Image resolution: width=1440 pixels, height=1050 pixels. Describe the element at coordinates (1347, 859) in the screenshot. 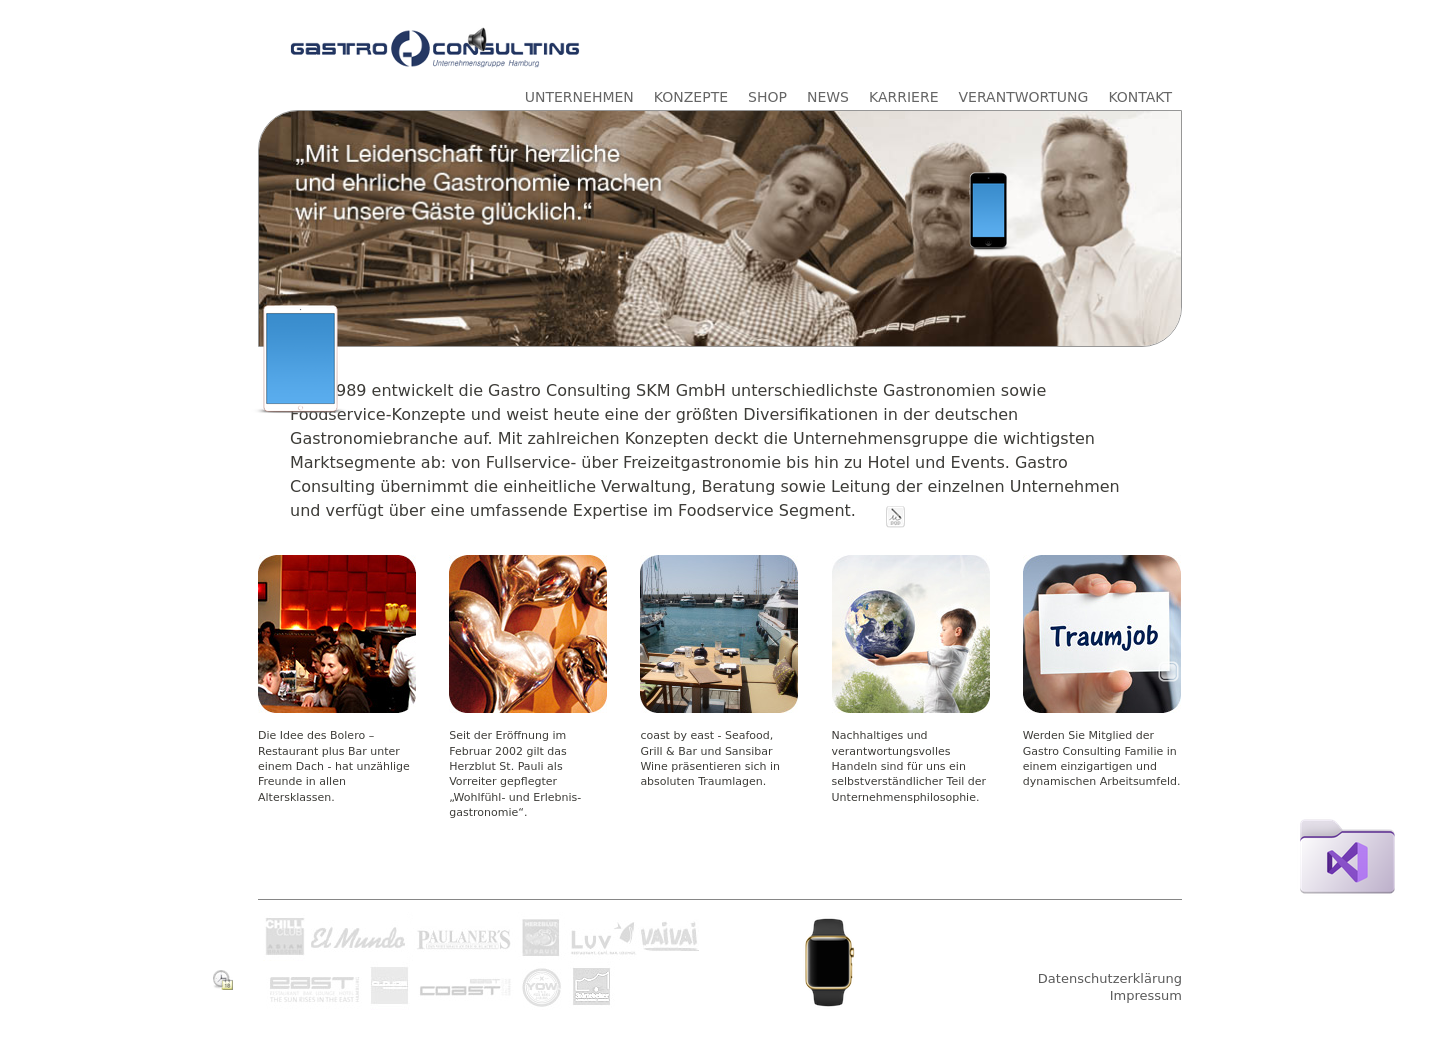

I see `open visual studio project files folder` at that location.